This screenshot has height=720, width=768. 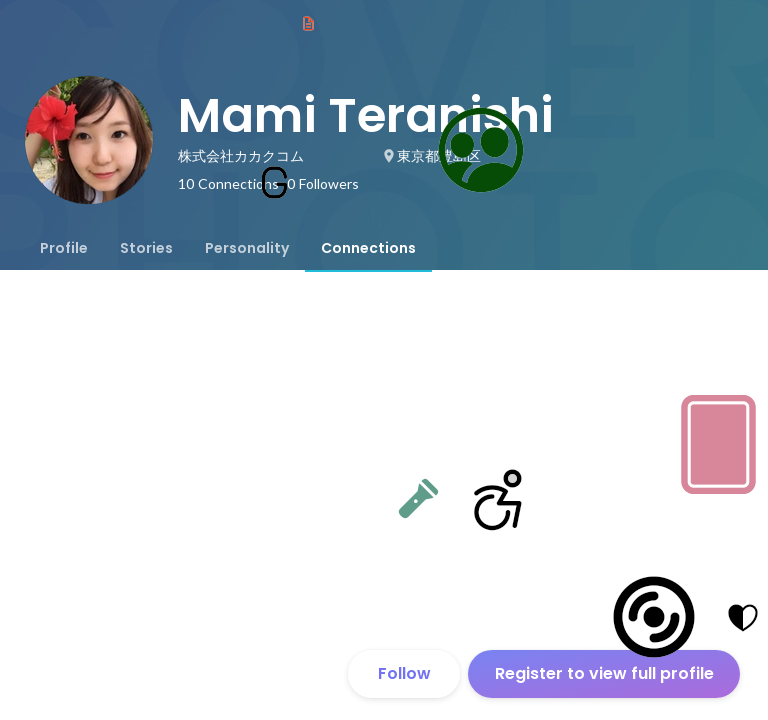 I want to click on represents the letter G in text or typography tools, so click(x=274, y=182).